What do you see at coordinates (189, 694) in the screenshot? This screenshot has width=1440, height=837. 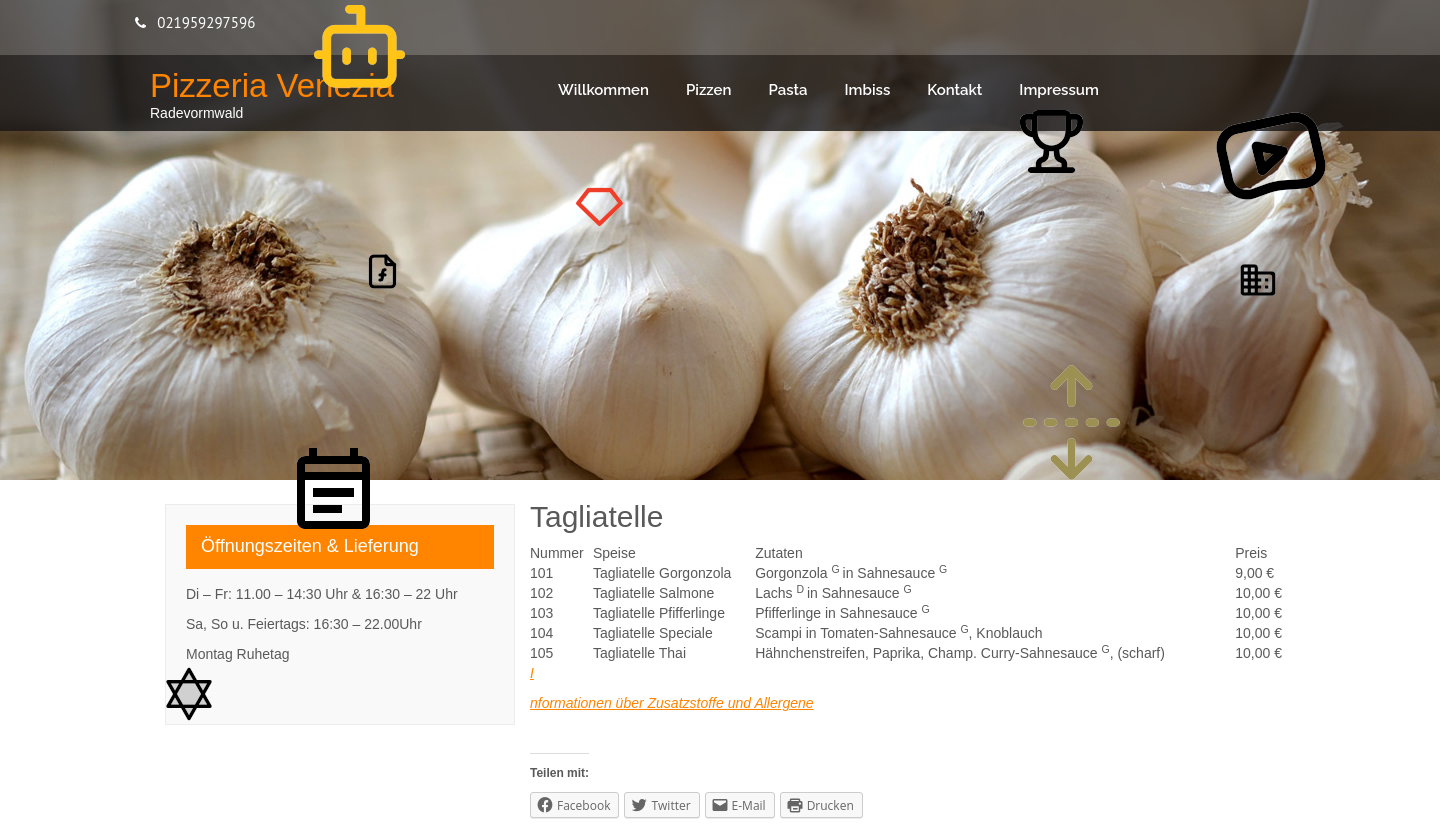 I see `indicates jewish or hebrew-related content` at bounding box center [189, 694].